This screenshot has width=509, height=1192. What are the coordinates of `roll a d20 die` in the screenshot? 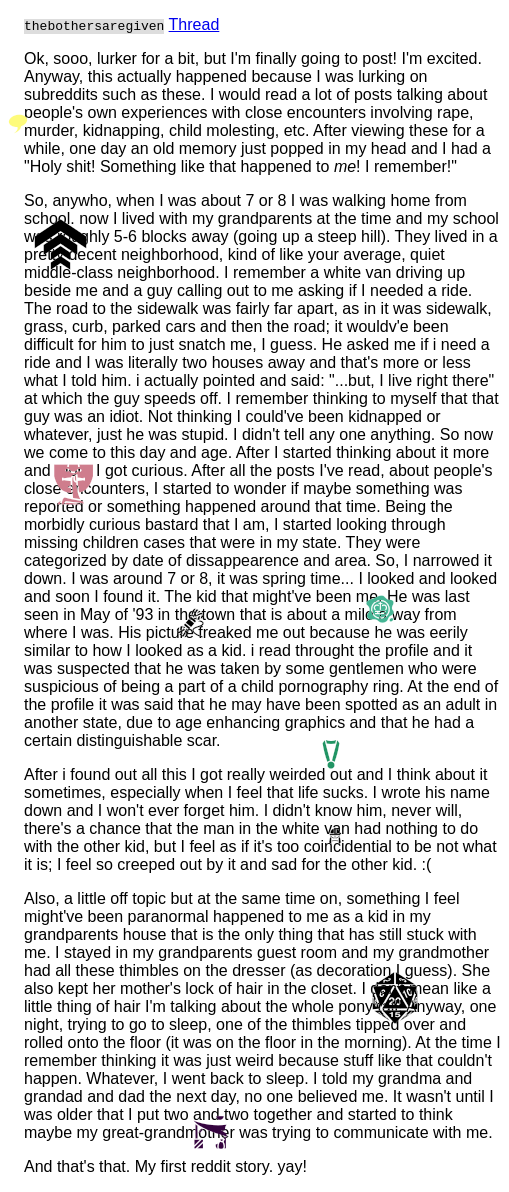 It's located at (395, 998).